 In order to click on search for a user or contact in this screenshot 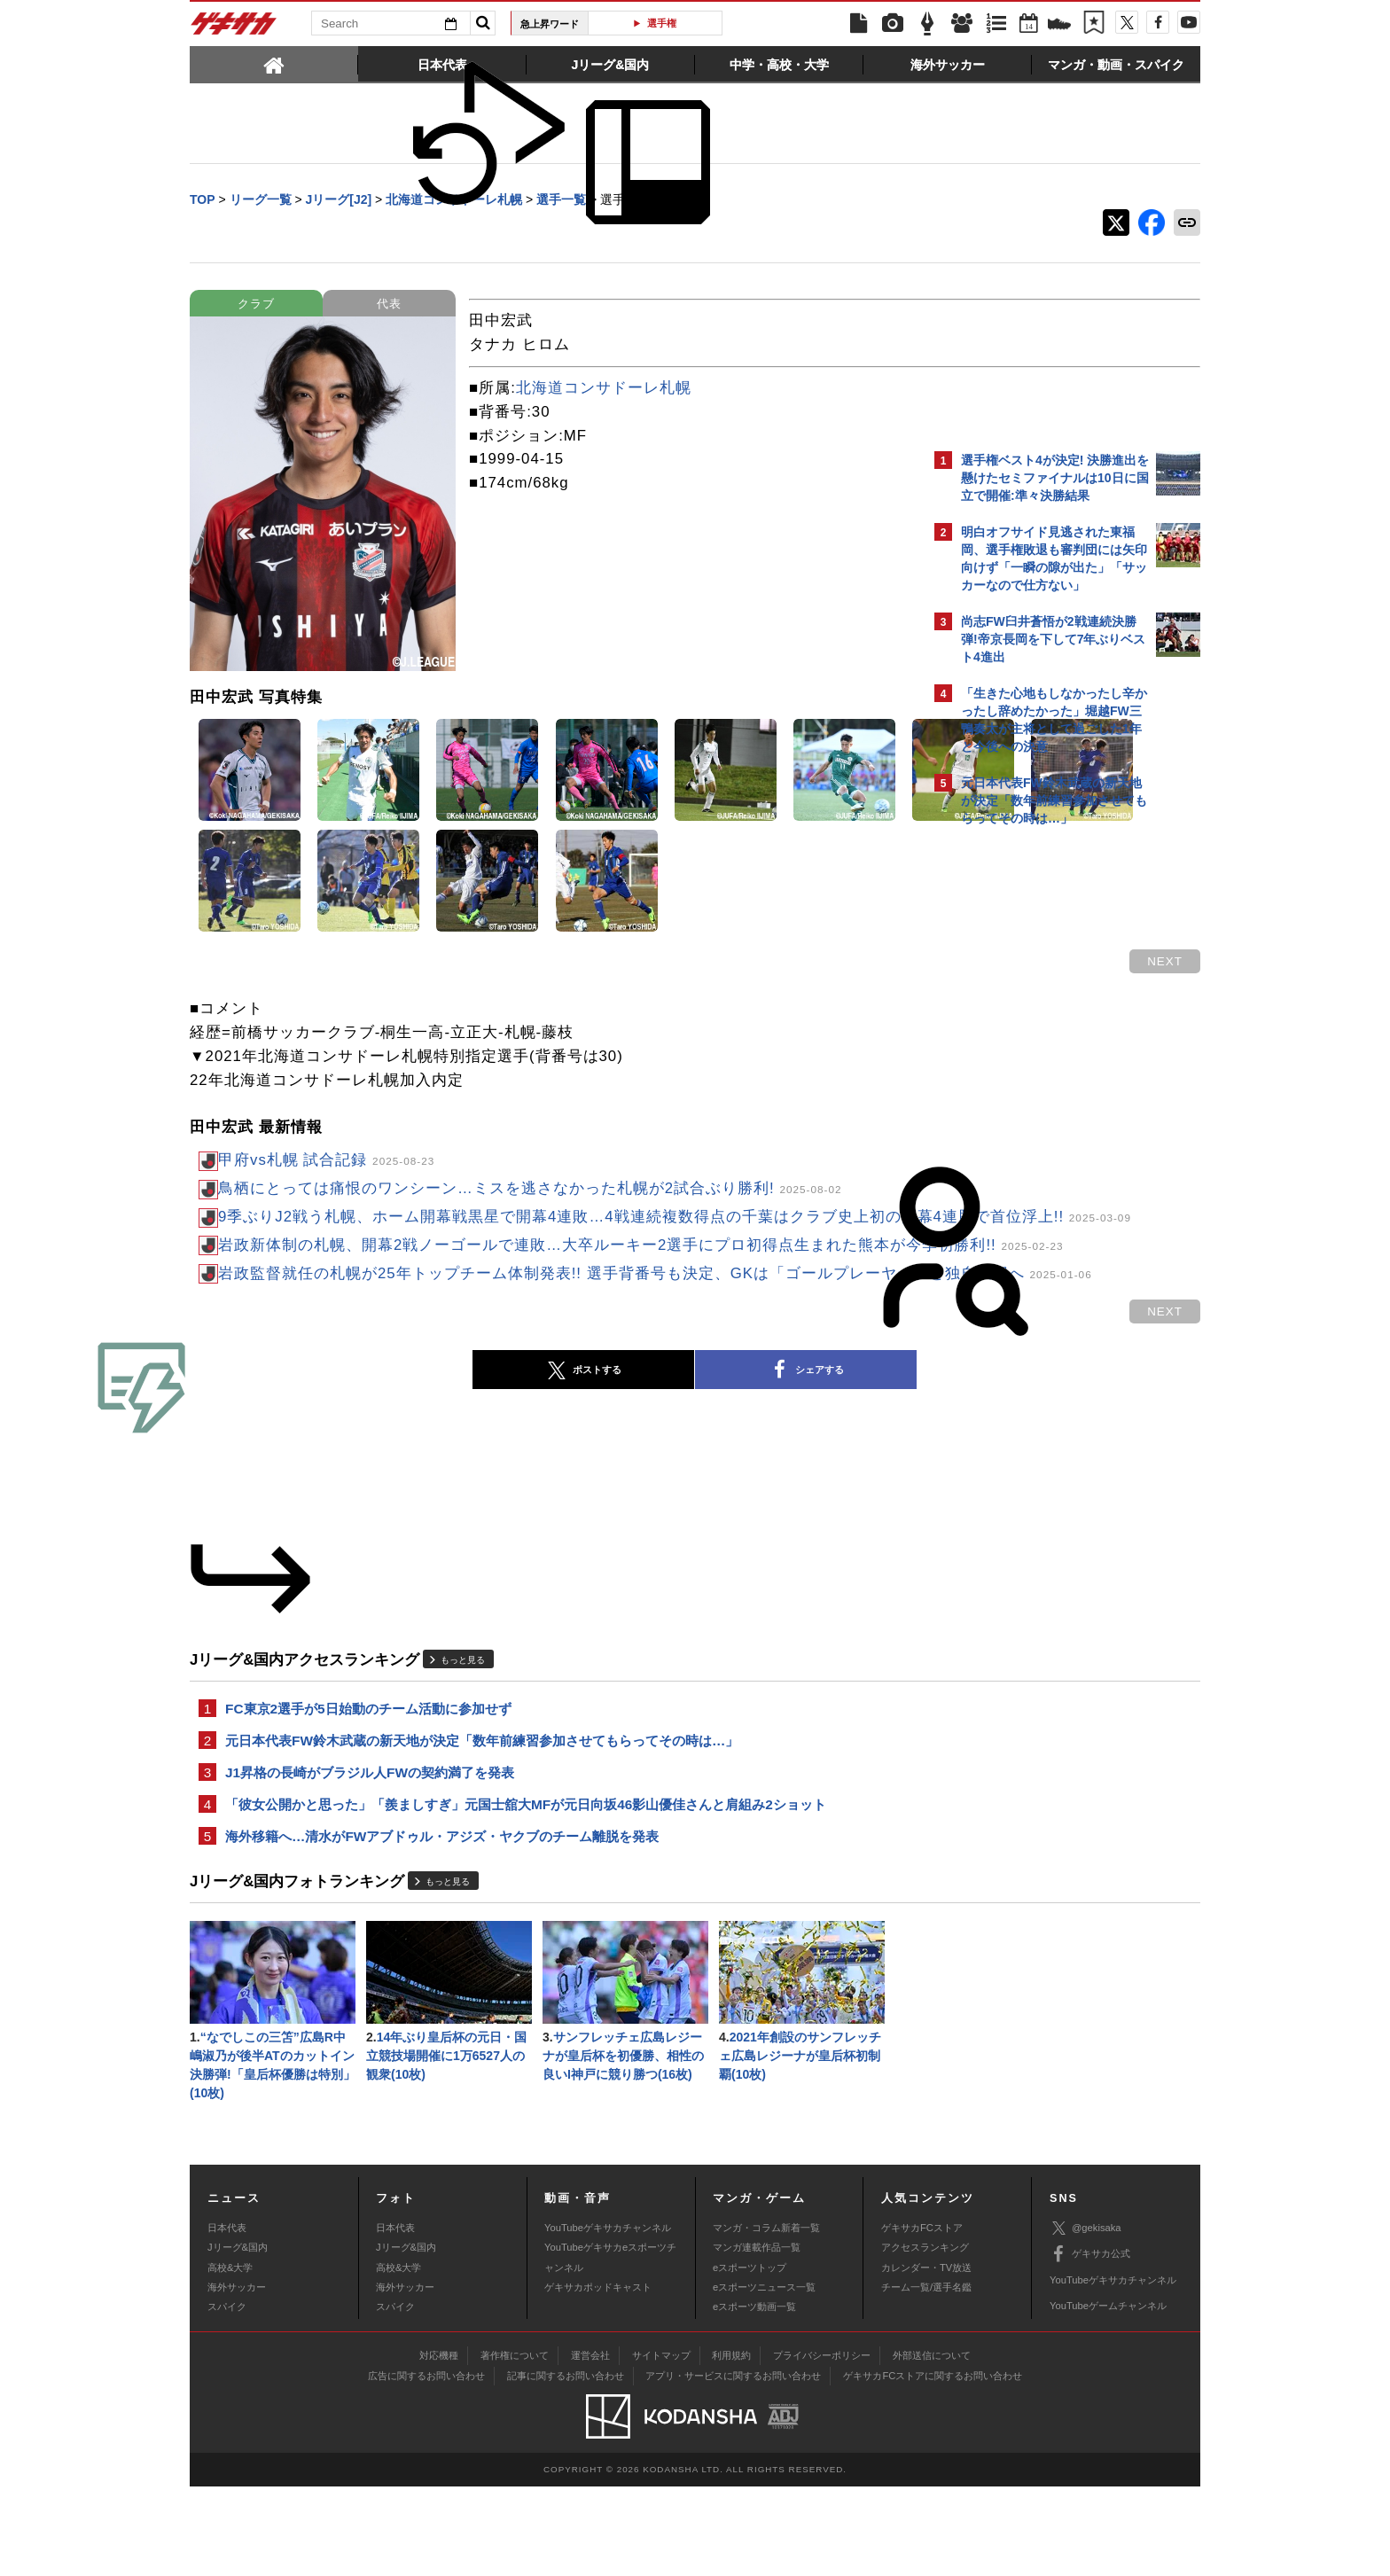, I will do `click(940, 1247)`.